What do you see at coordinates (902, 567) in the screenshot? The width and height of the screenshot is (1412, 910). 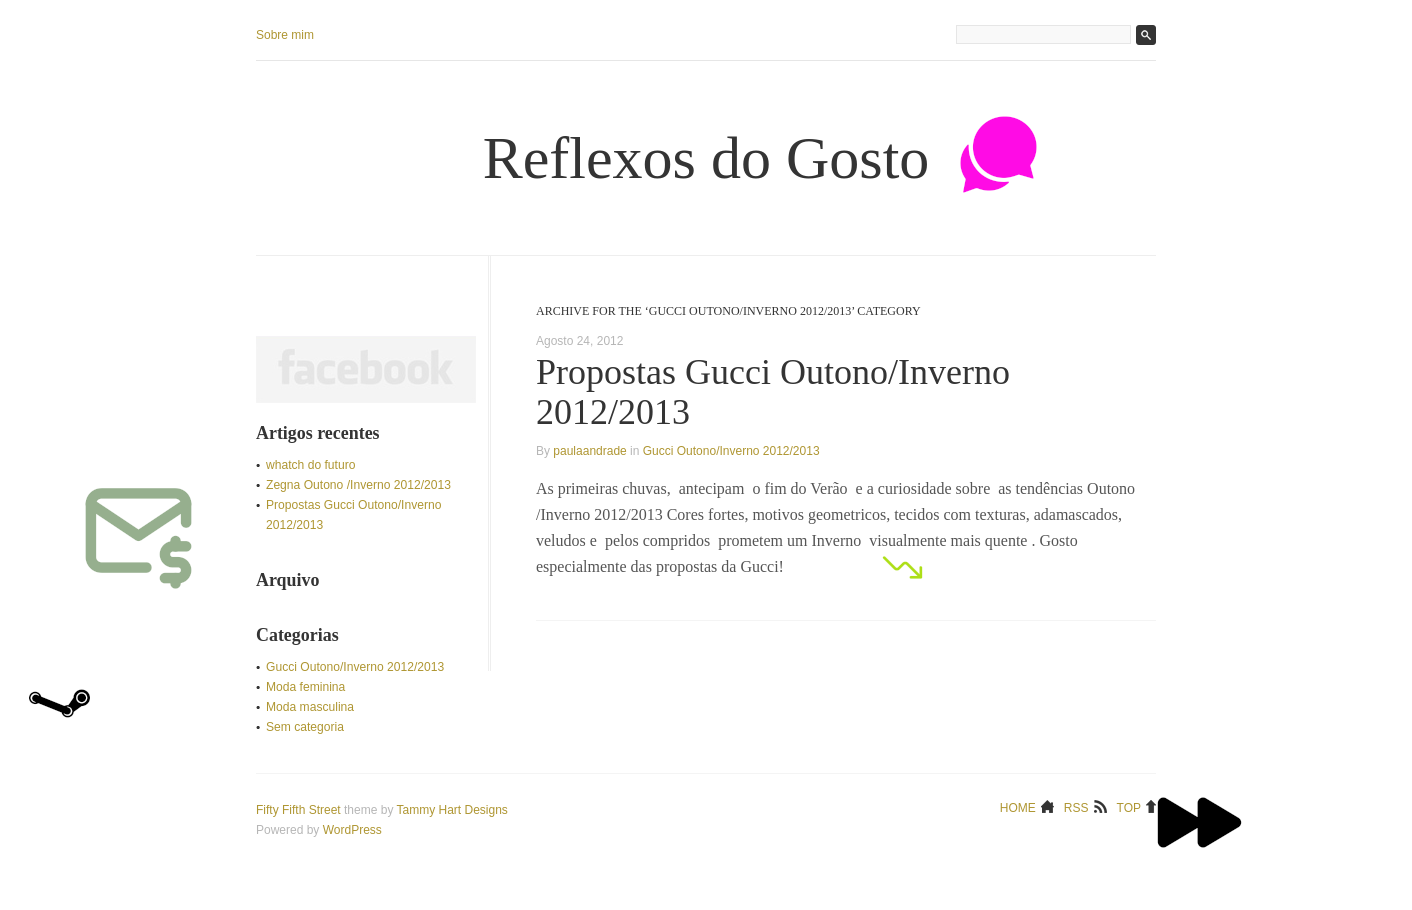 I see `indicates a declining trend or decrease in value` at bounding box center [902, 567].